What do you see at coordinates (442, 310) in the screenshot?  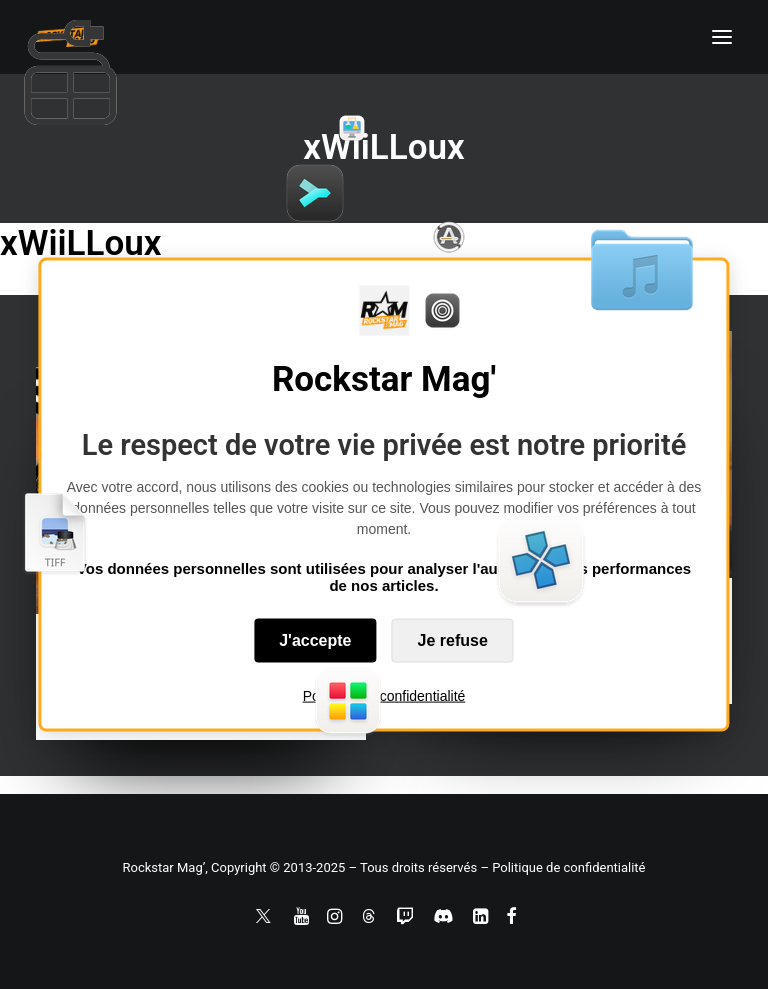 I see `open zen browser app` at bounding box center [442, 310].